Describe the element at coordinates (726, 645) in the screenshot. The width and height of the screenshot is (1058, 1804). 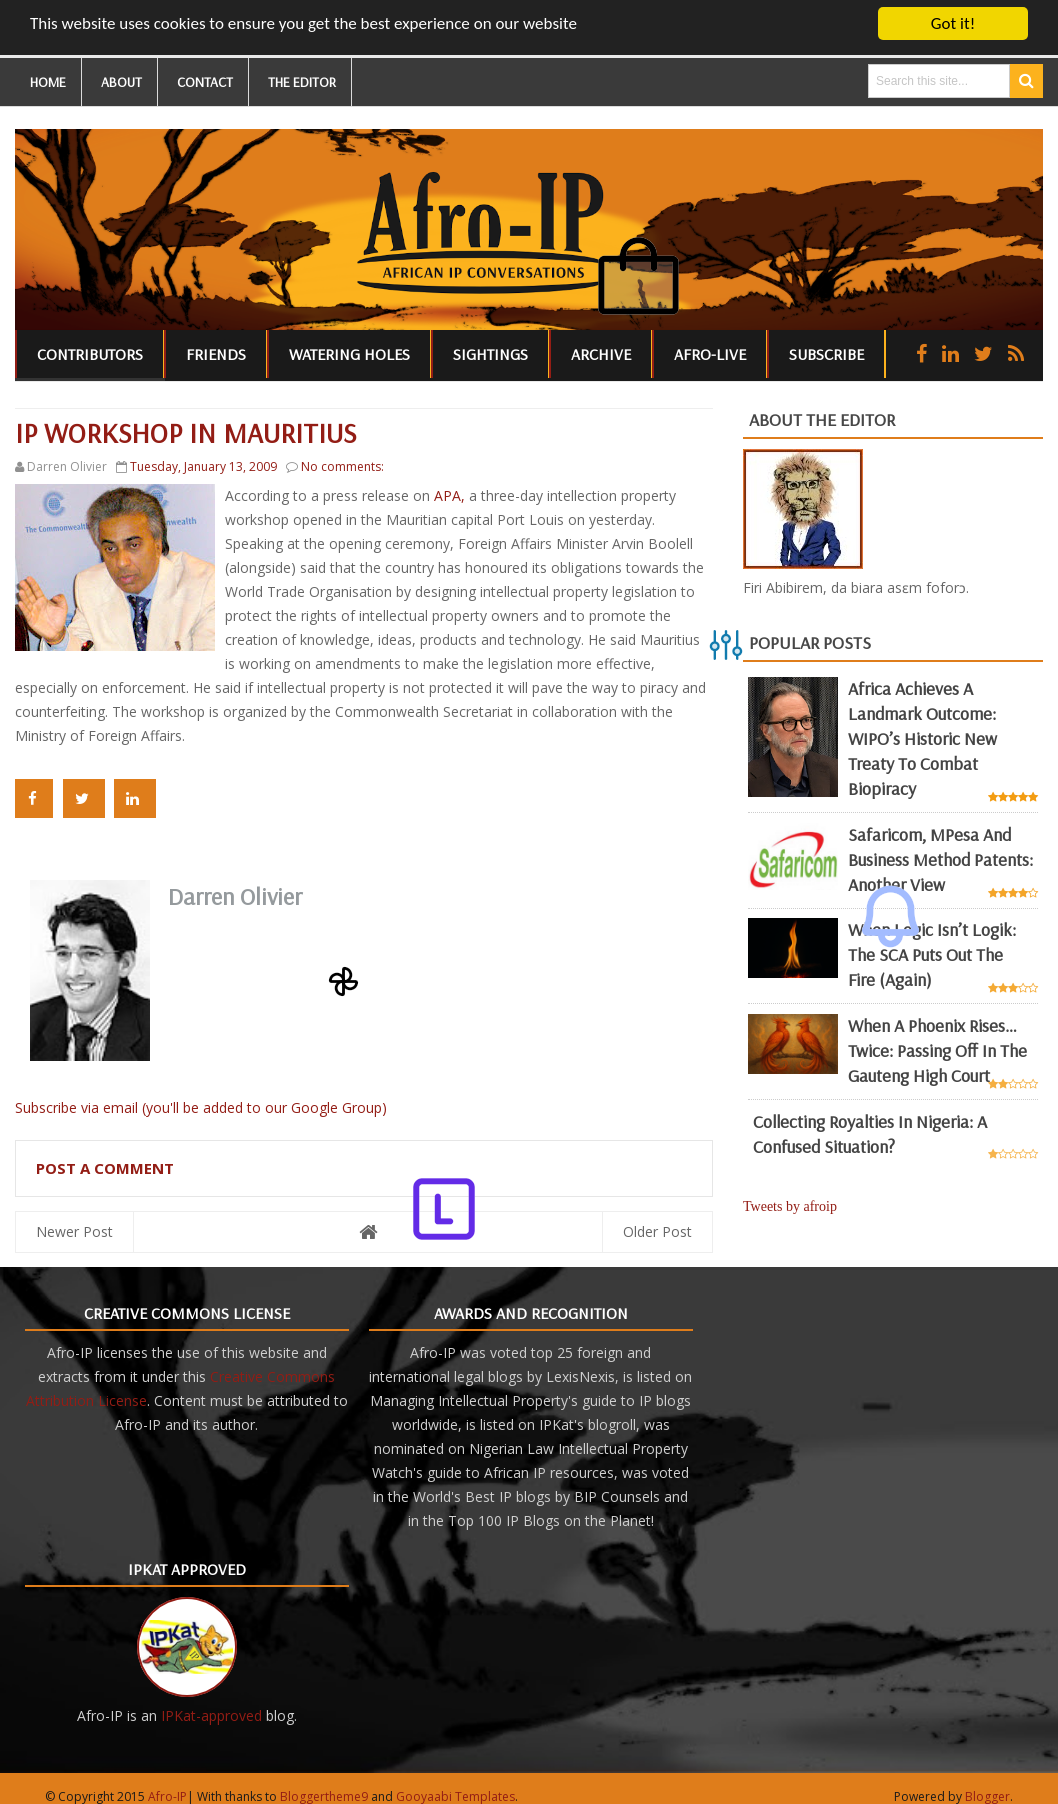
I see `adjust settings or preferences` at that location.